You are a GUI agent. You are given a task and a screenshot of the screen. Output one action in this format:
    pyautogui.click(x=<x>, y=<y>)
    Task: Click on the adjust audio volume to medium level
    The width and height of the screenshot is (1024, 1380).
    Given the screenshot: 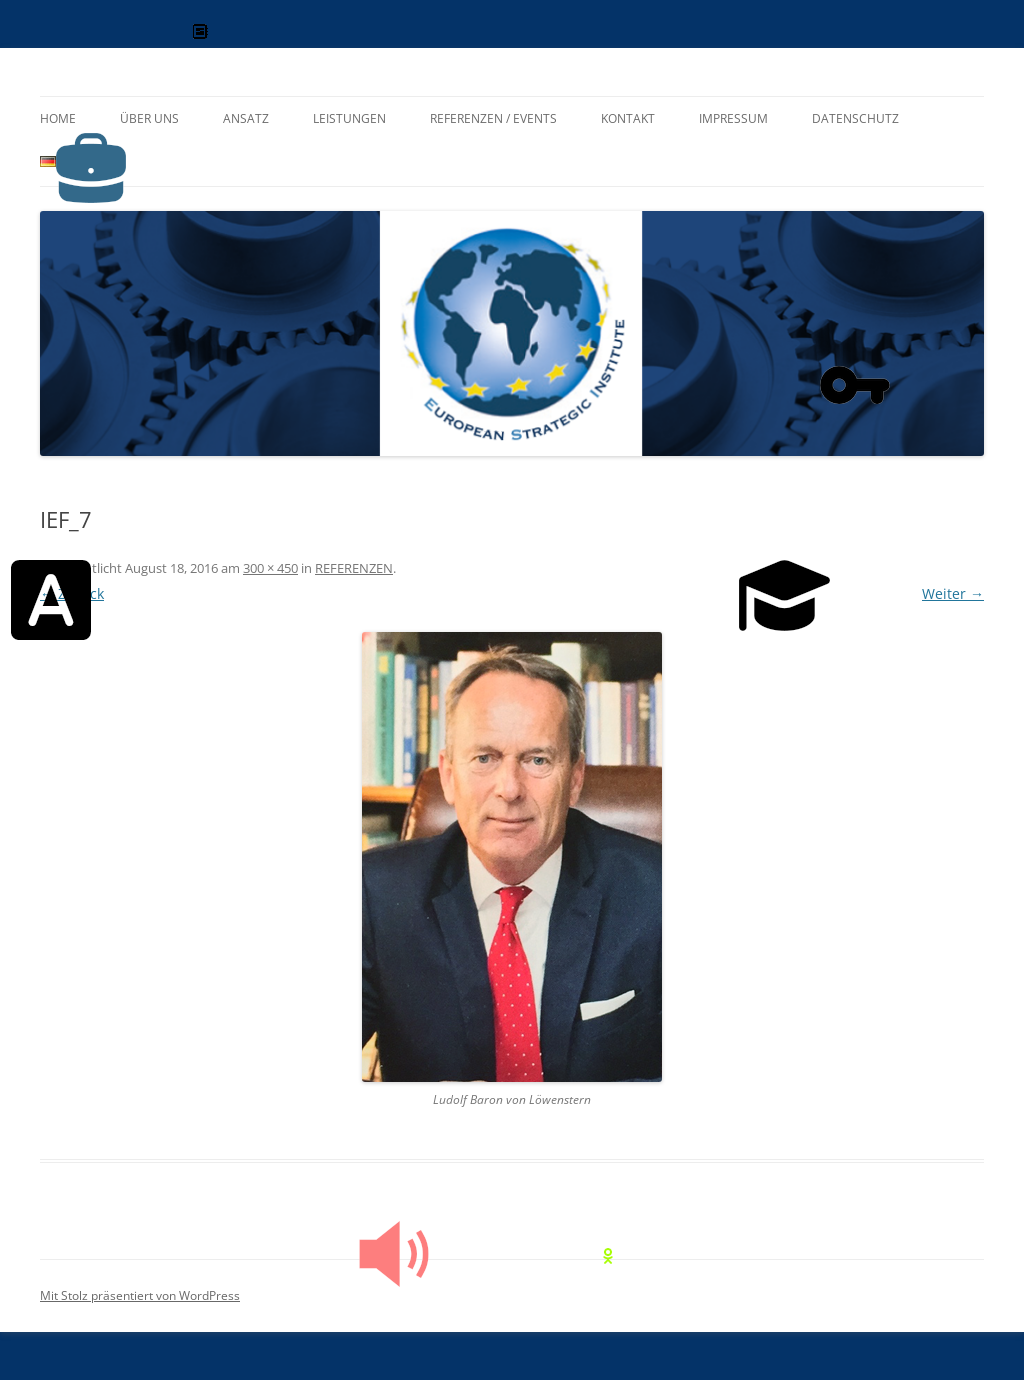 What is the action you would take?
    pyautogui.click(x=394, y=1254)
    